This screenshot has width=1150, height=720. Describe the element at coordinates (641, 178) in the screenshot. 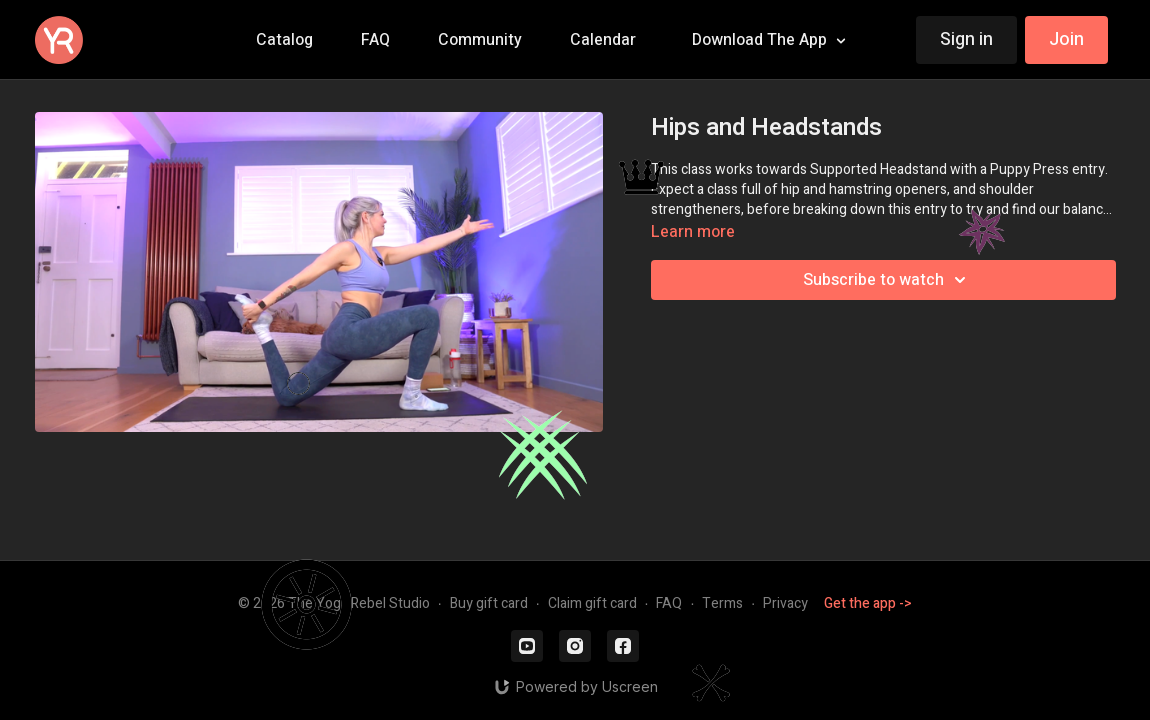

I see `indicates premium or VIP membership status` at that location.